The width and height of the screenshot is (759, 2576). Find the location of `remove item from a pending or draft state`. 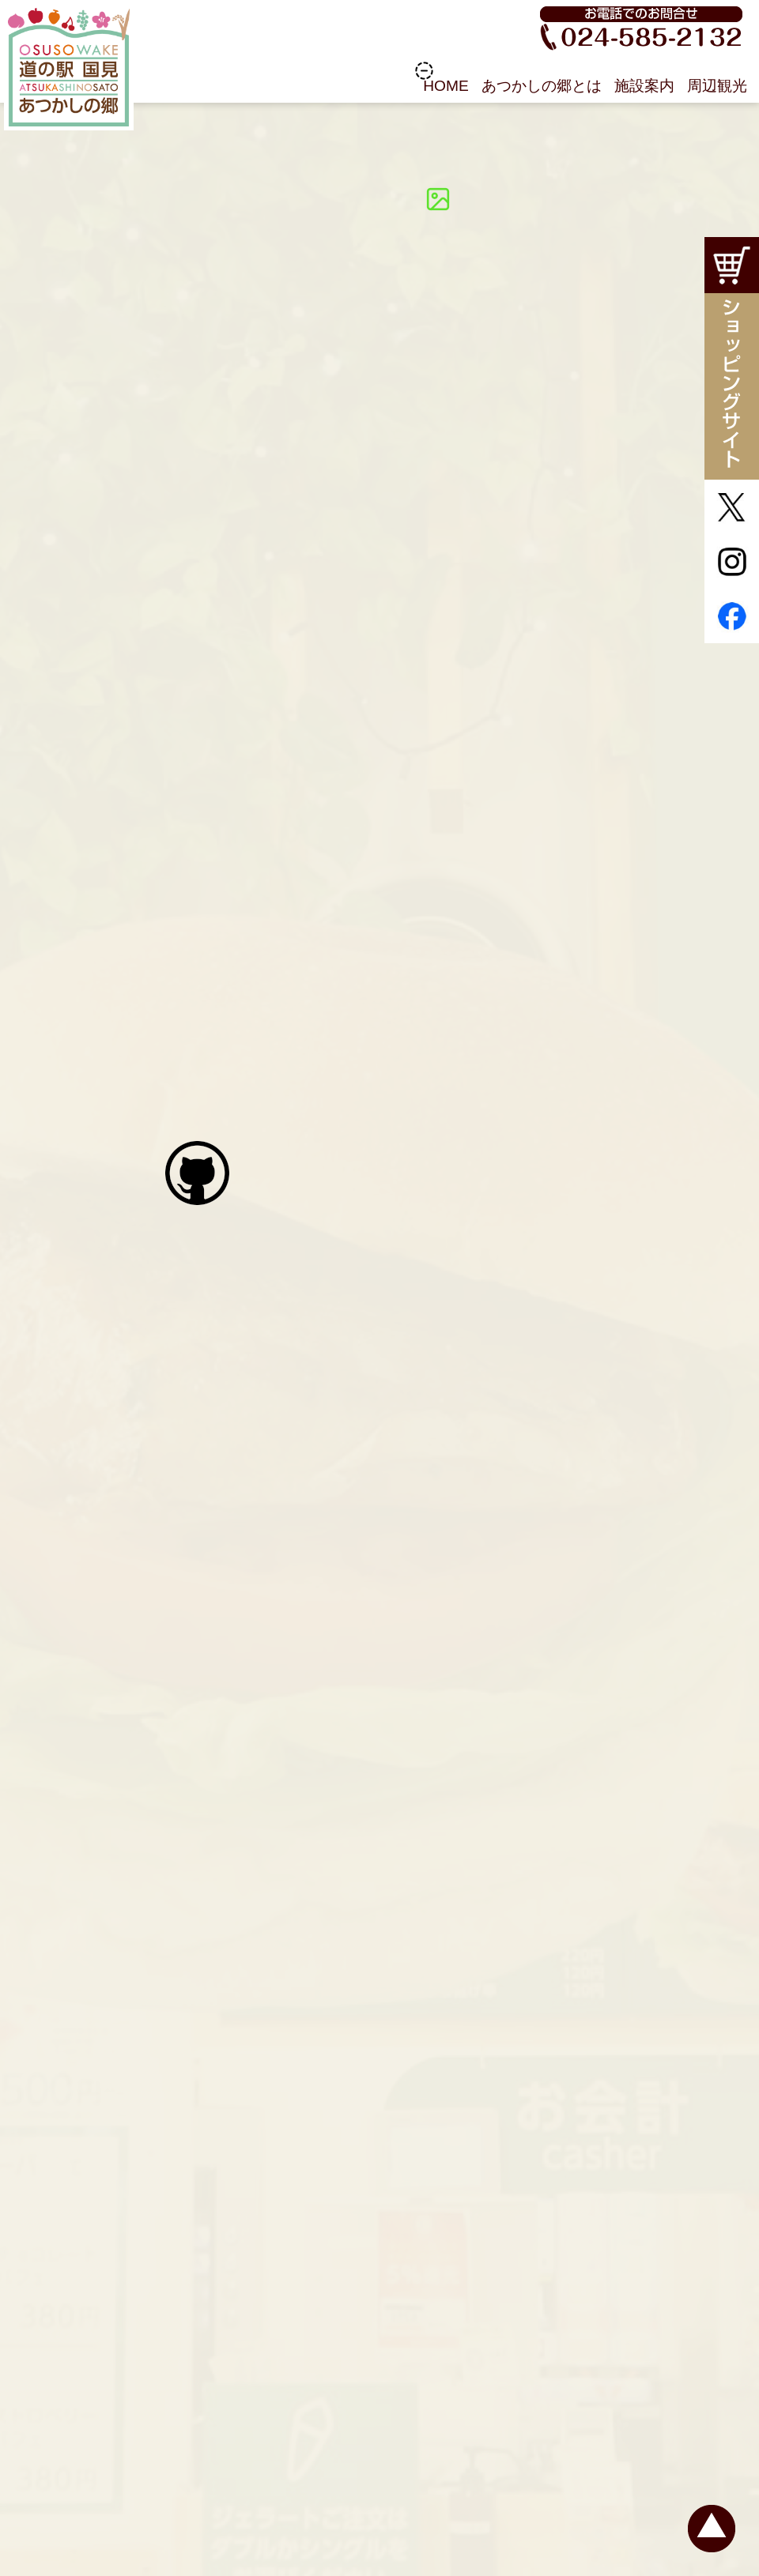

remove item from a pending or draft state is located at coordinates (424, 70).